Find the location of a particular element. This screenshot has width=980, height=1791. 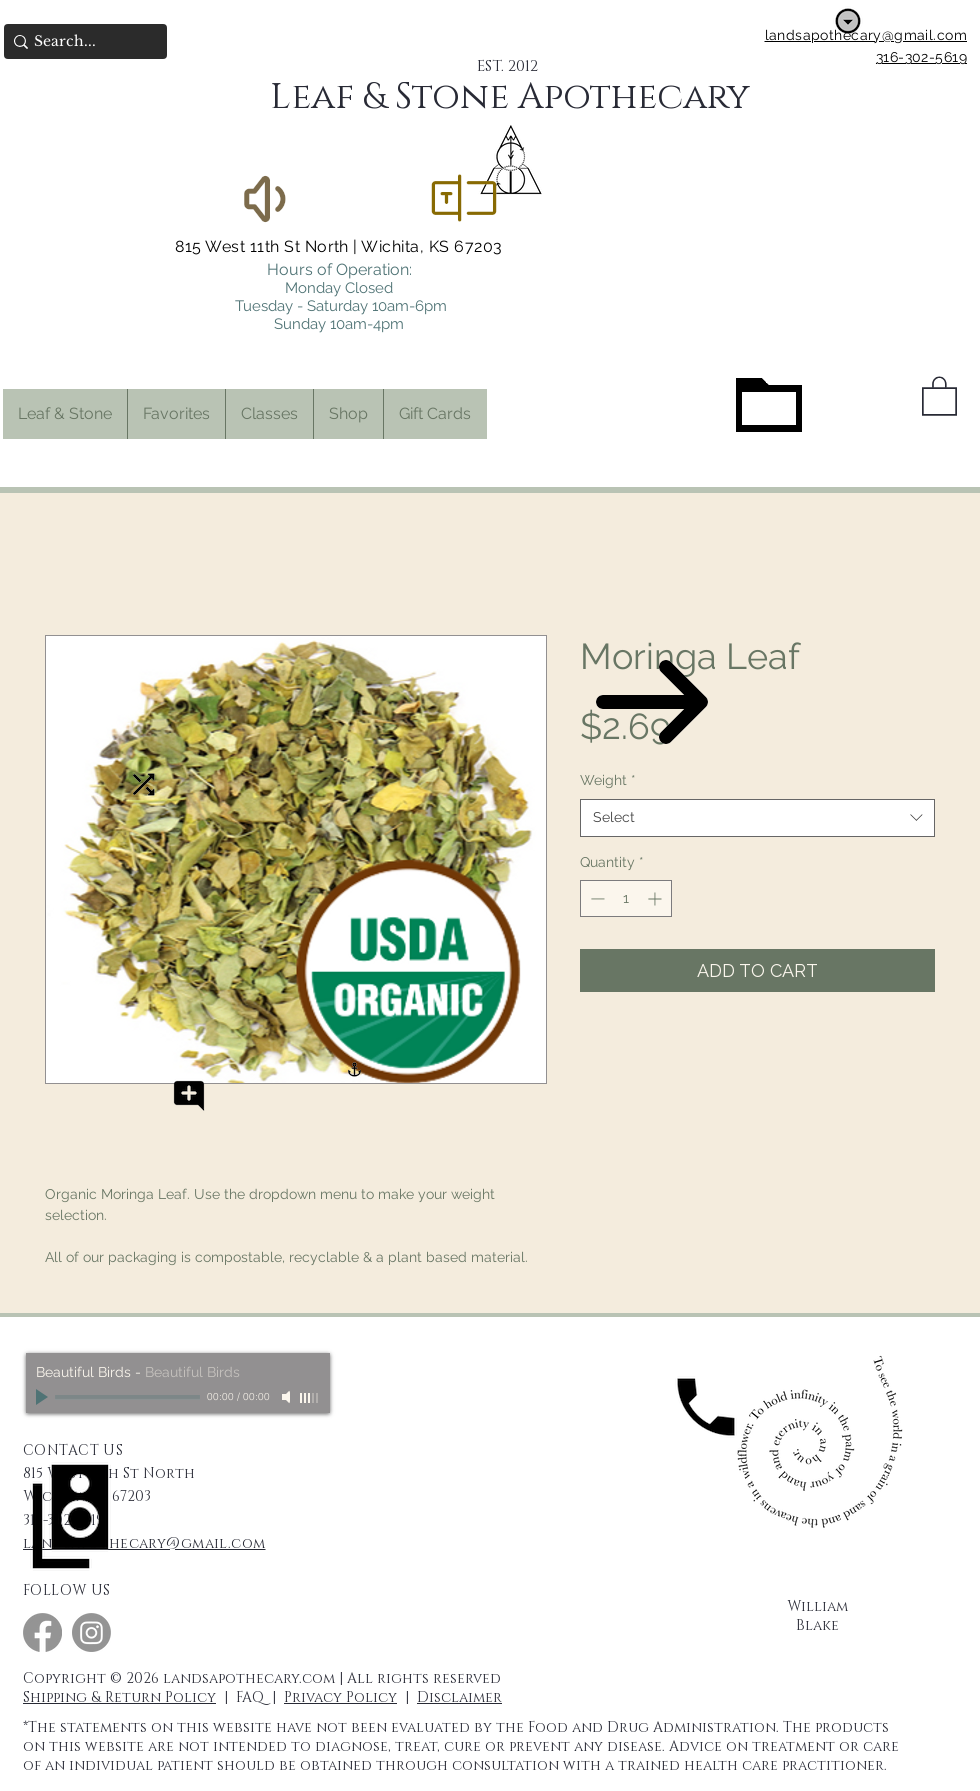

enter or edit text in a text field is located at coordinates (464, 198).